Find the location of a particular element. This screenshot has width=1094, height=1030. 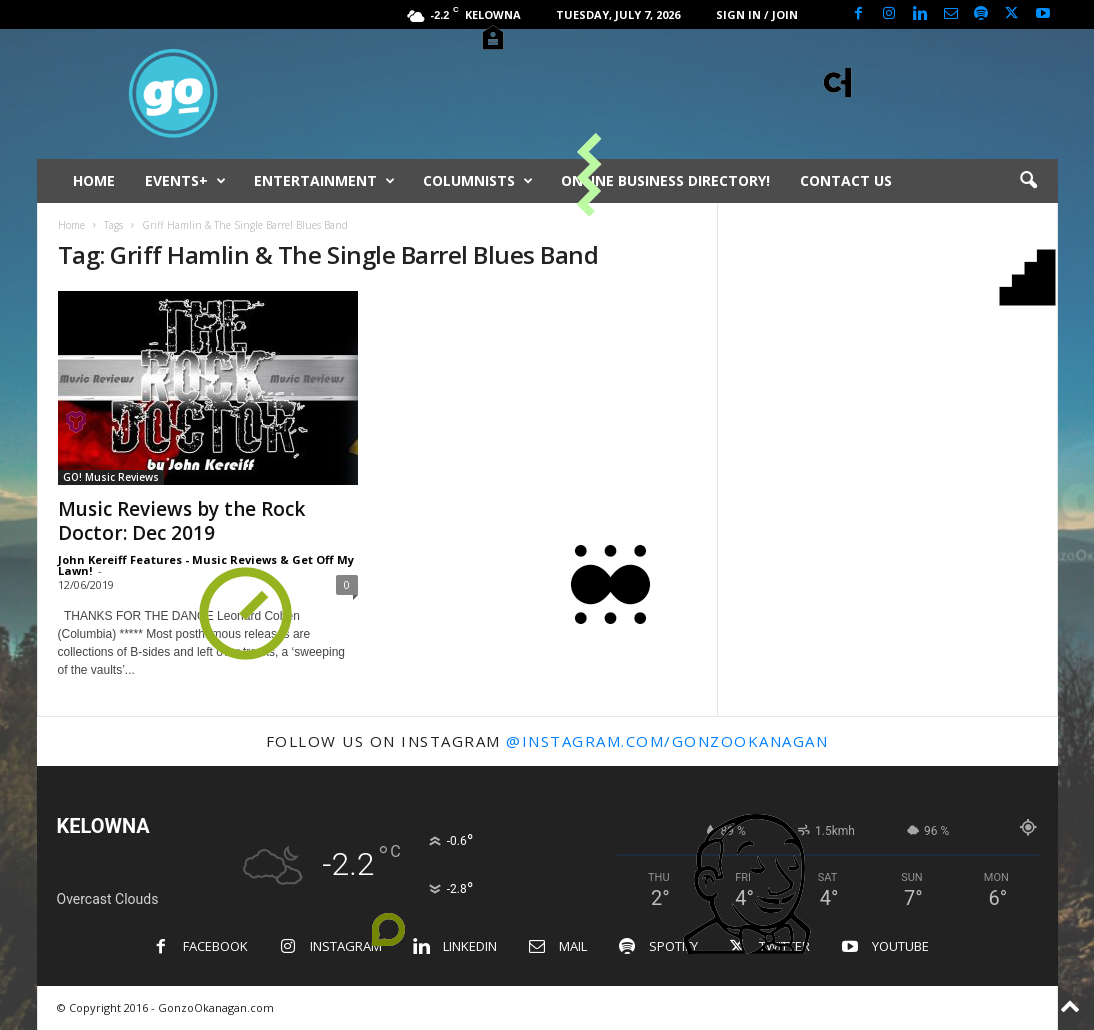

jenkins CI/CD automation server logo is located at coordinates (747, 884).